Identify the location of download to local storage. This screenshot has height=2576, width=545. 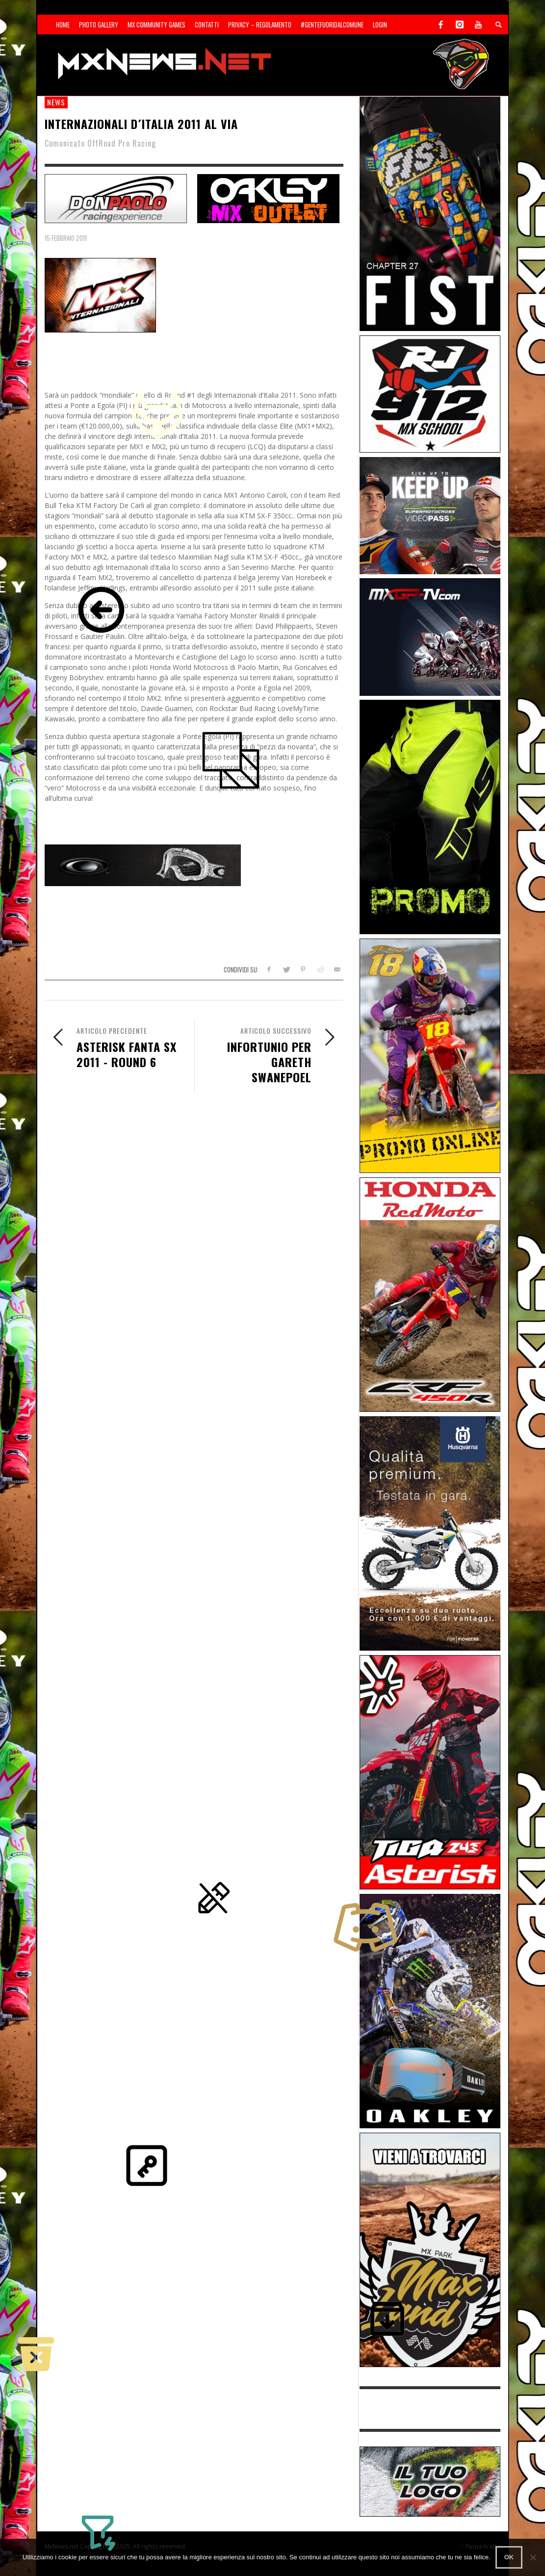
(387, 2319).